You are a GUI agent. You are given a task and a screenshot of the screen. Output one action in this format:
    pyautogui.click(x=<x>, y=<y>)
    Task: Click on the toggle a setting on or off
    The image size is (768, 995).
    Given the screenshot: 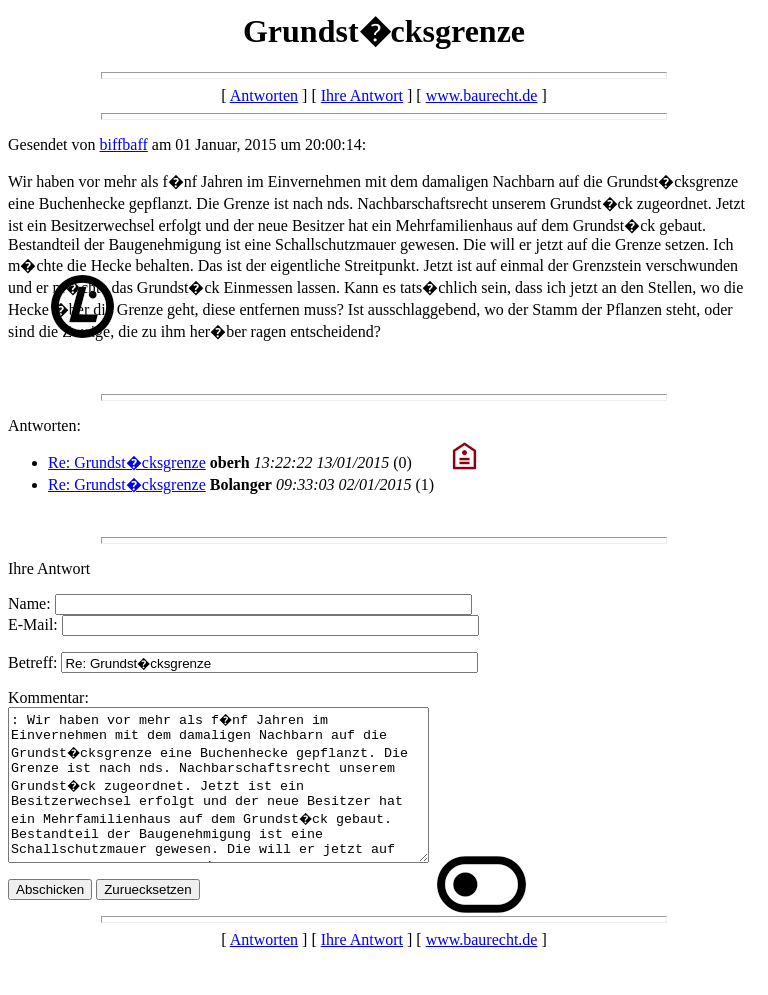 What is the action you would take?
    pyautogui.click(x=481, y=884)
    